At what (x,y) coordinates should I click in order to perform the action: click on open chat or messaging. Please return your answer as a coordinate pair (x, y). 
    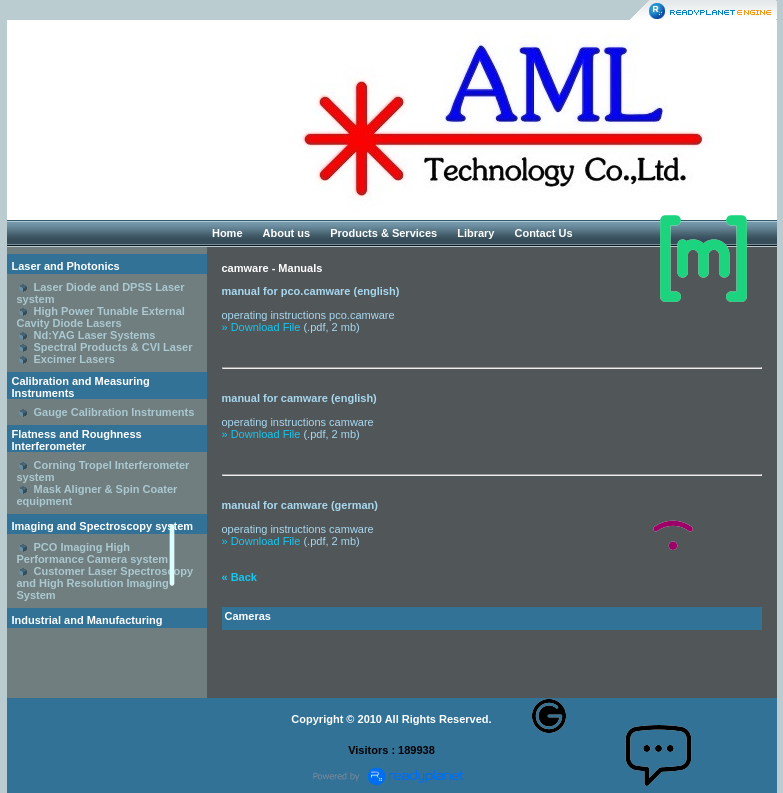
    Looking at the image, I should click on (658, 755).